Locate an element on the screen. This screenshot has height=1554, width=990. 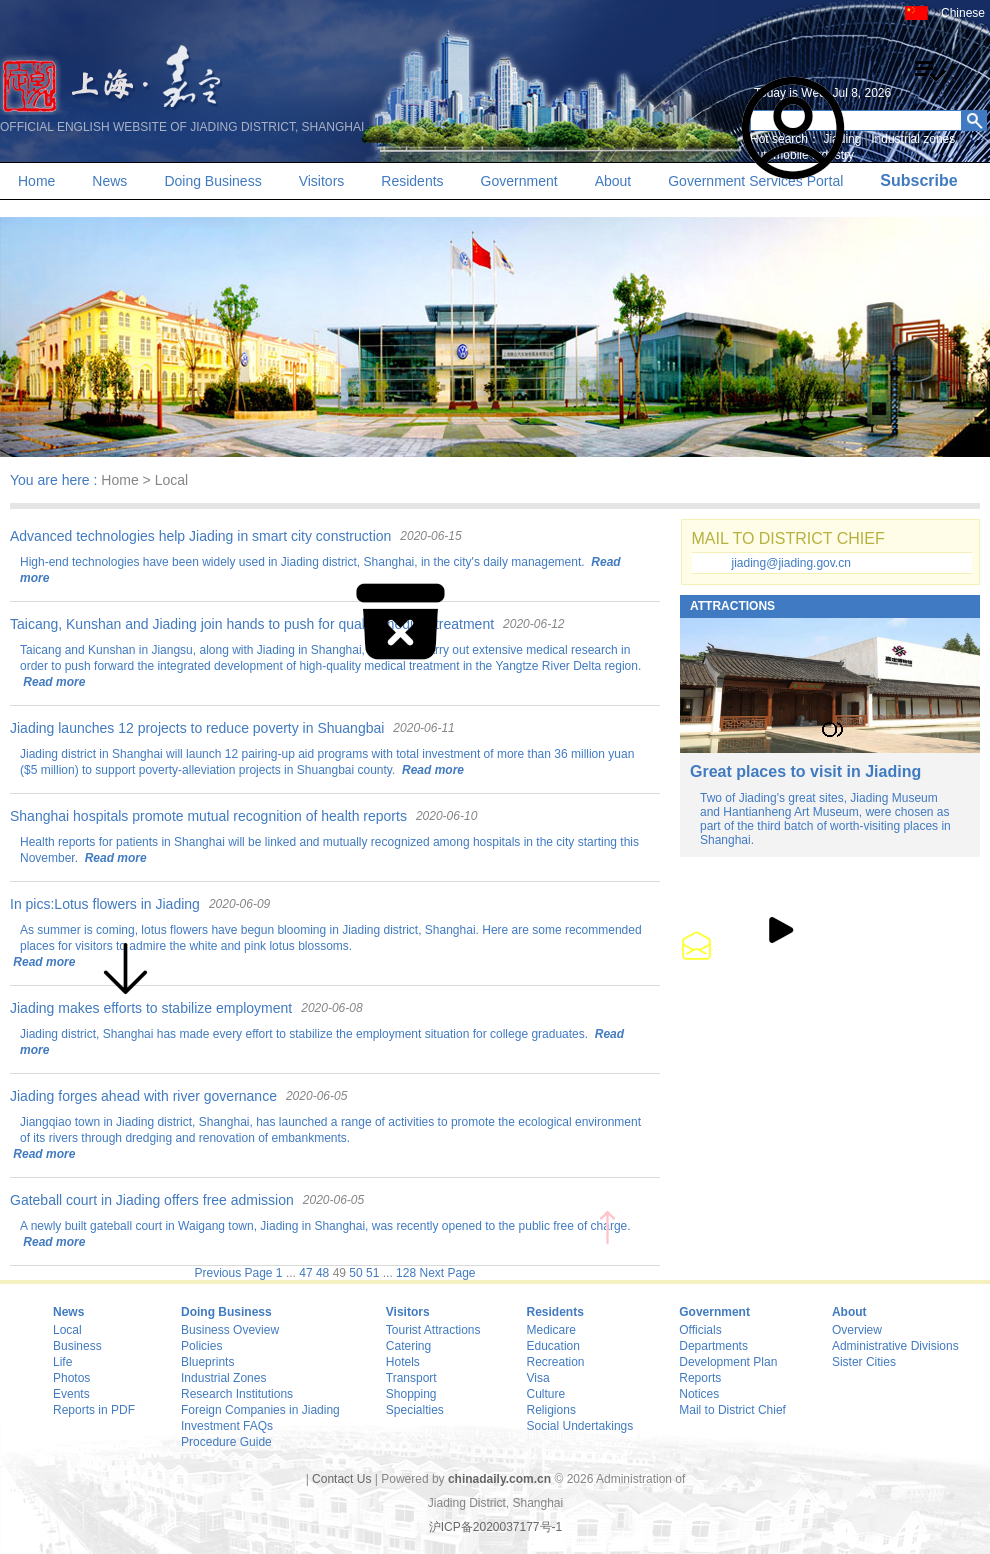
scroll to top of page is located at coordinates (607, 1227).